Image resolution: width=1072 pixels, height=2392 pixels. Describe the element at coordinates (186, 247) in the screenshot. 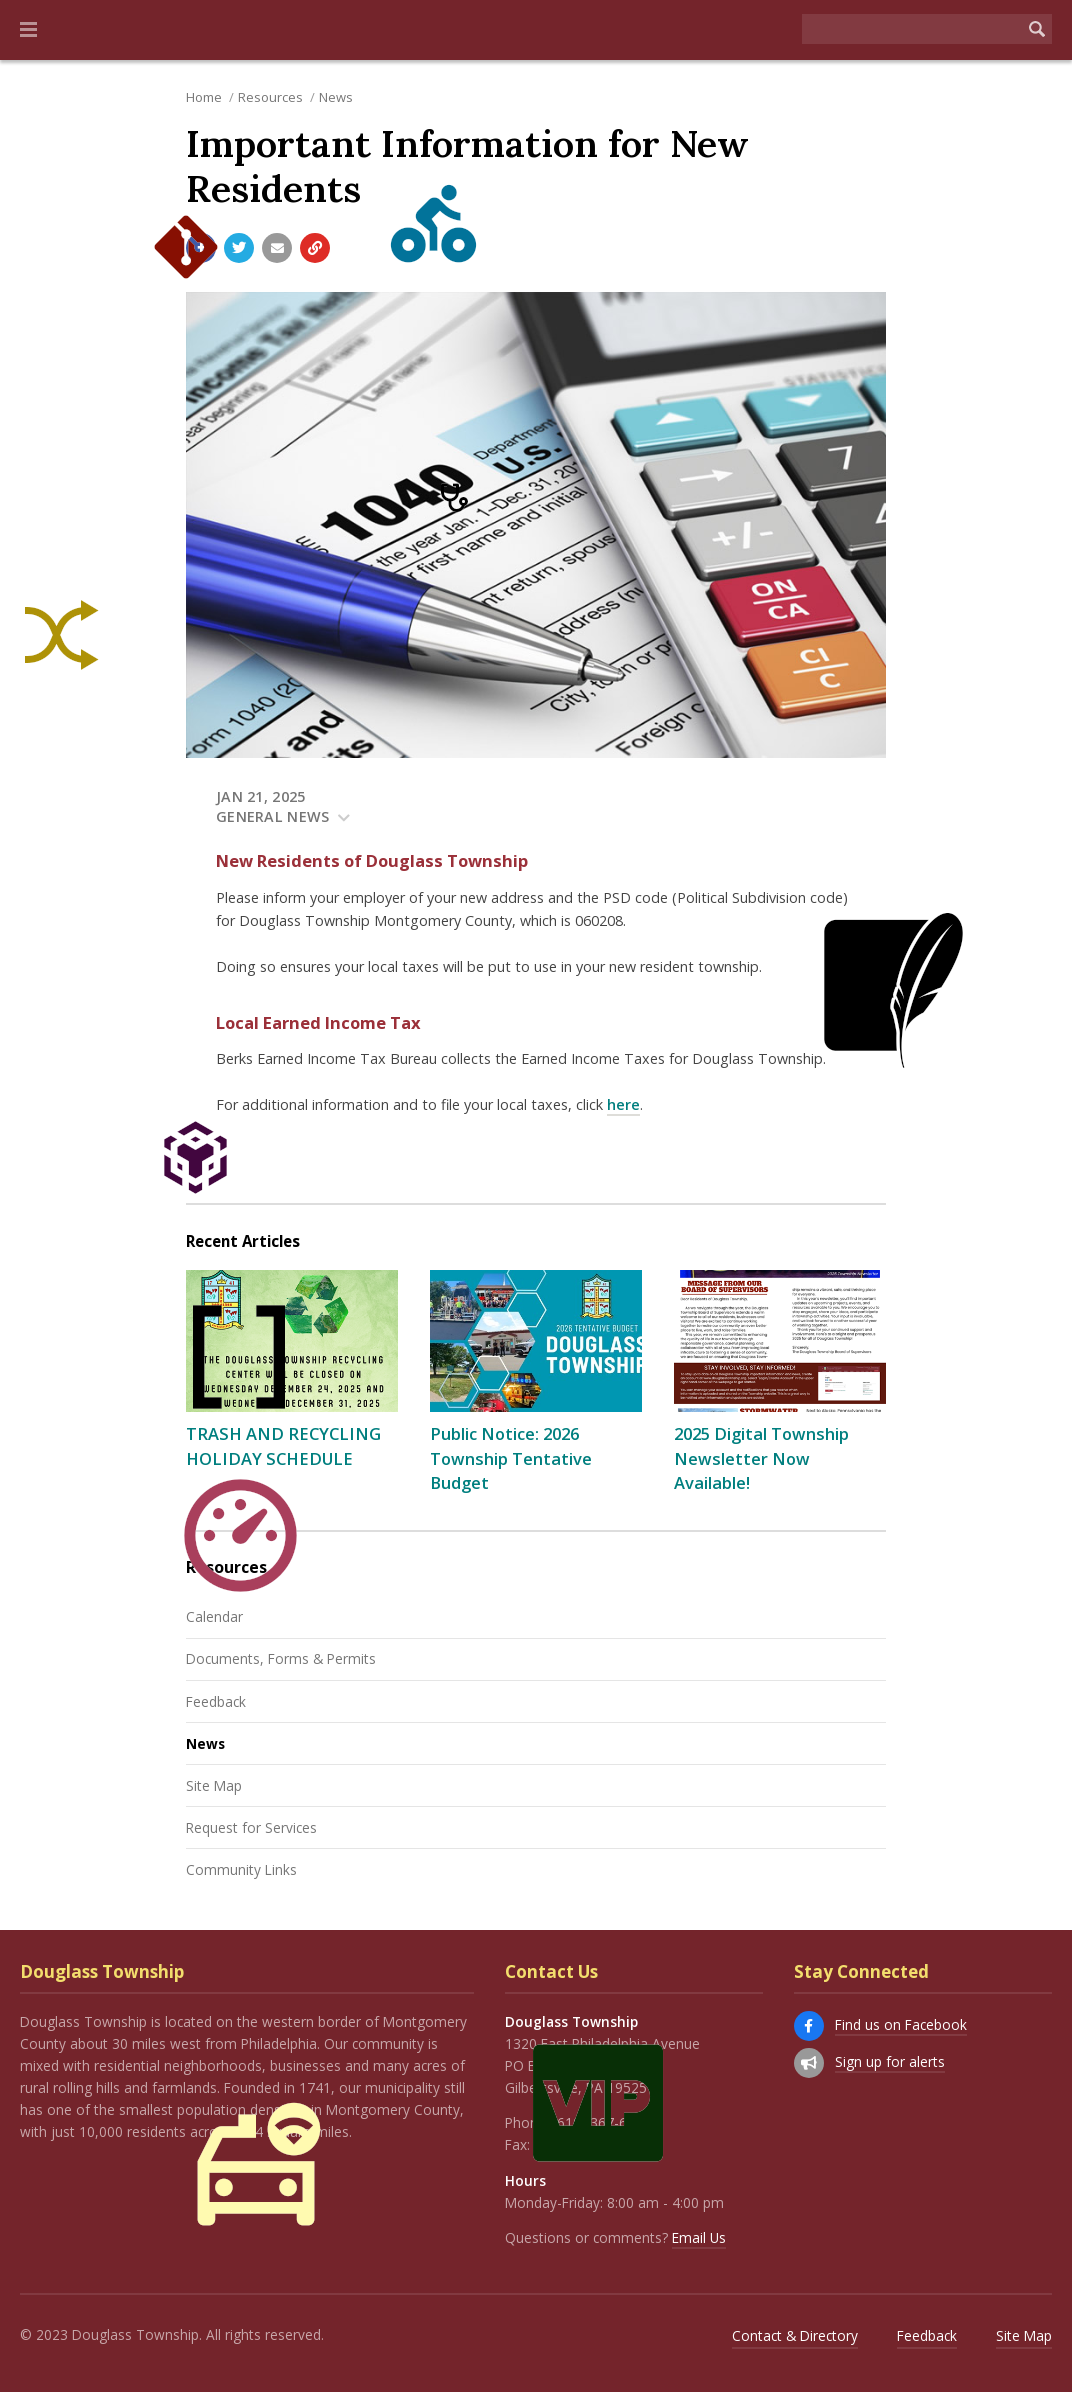

I see `git version control logo` at that location.